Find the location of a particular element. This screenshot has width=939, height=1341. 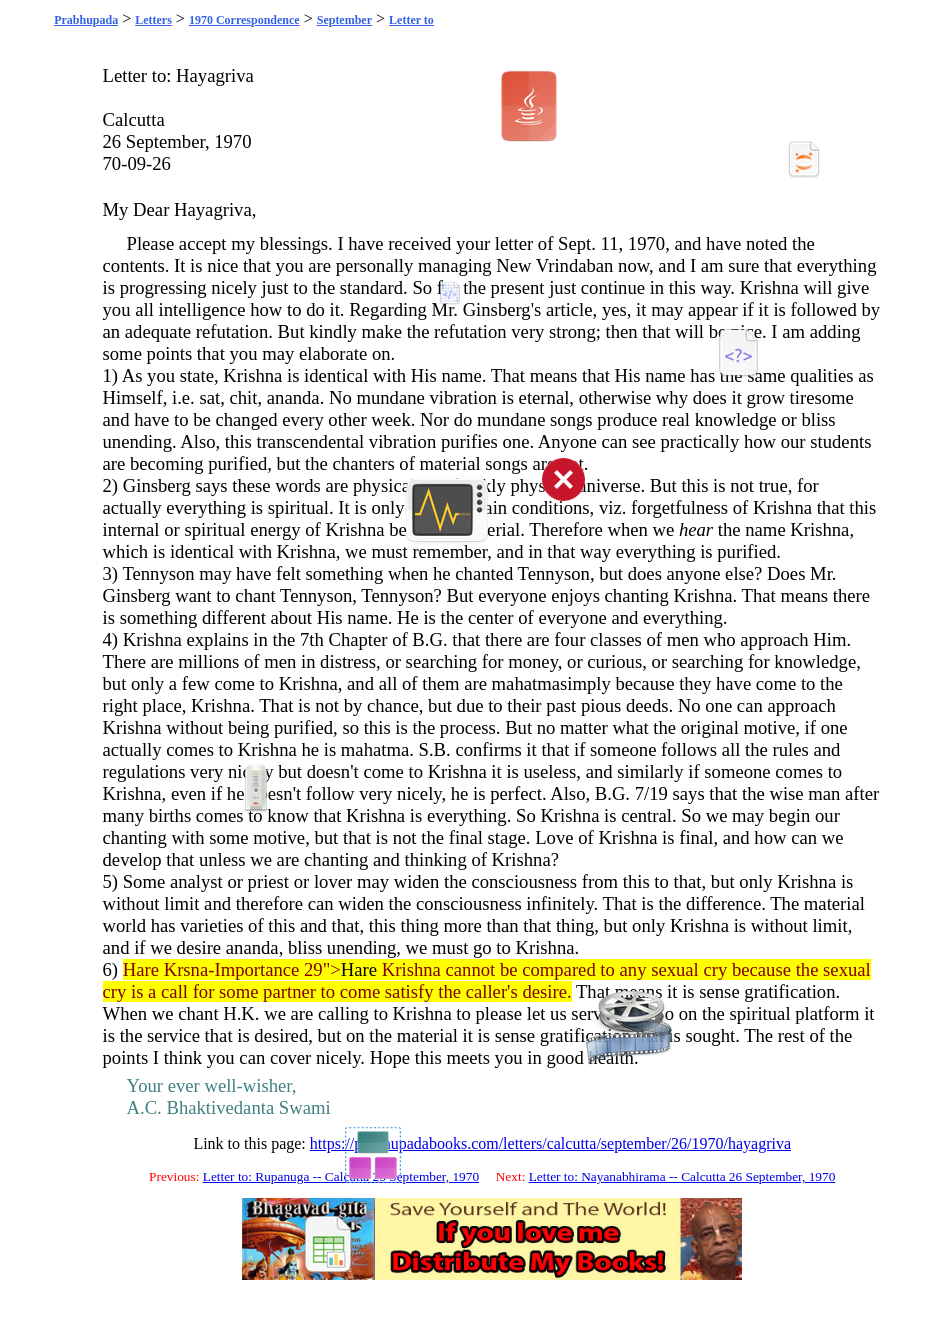

indicates a PHP source code file is located at coordinates (738, 352).